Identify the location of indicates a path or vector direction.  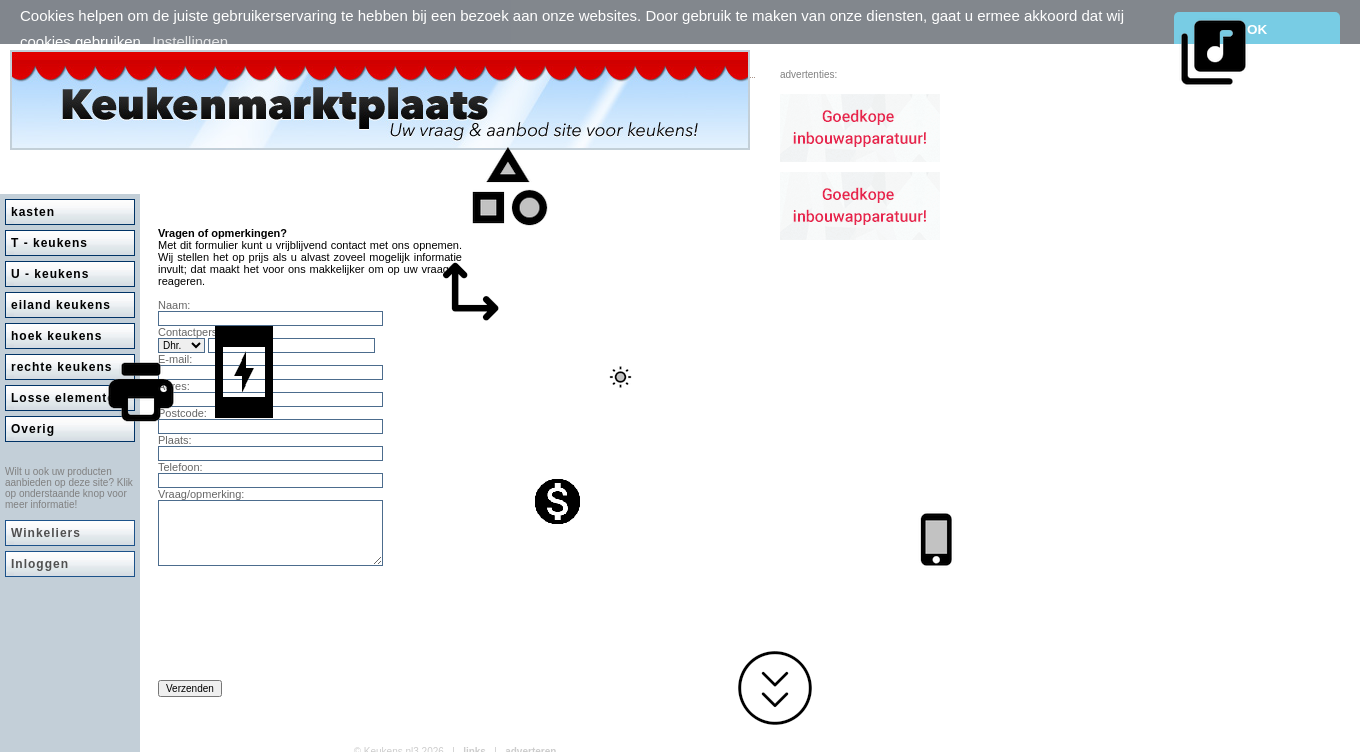
(468, 290).